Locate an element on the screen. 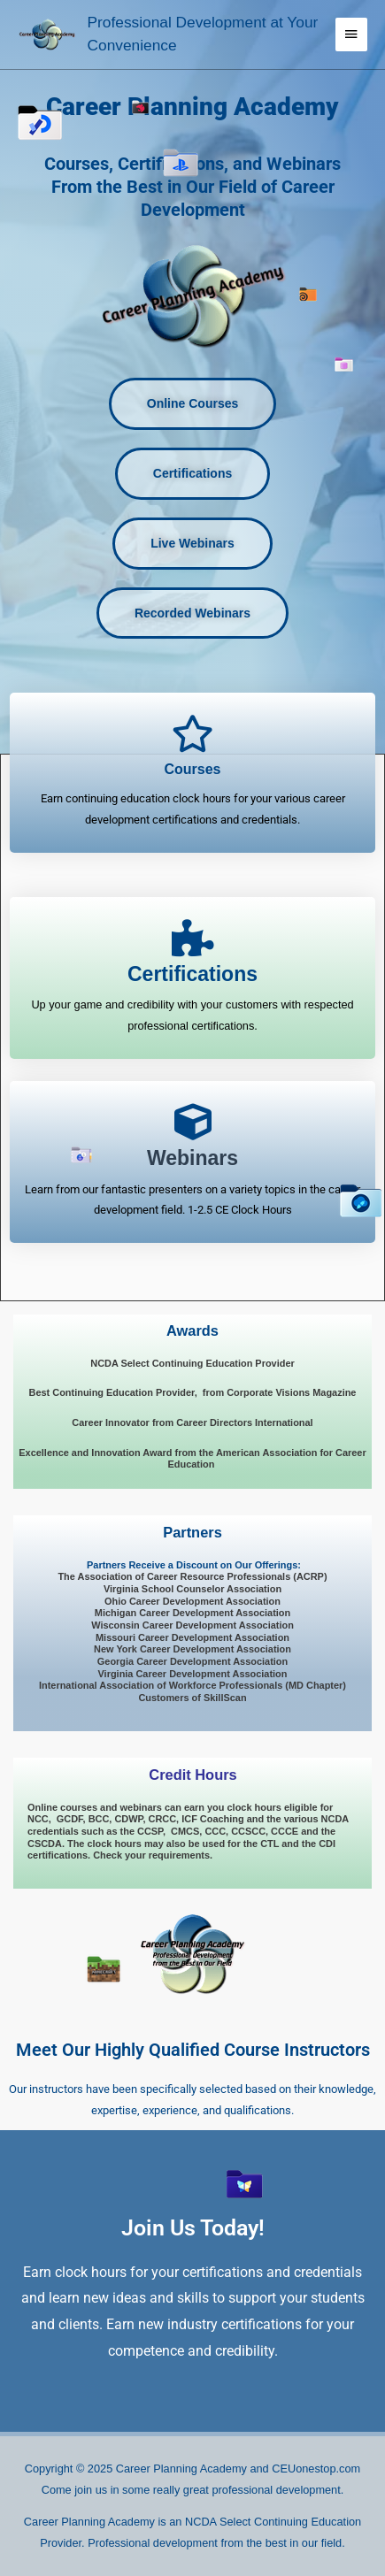  open wondershare ubackit backup folder is located at coordinates (244, 2185).